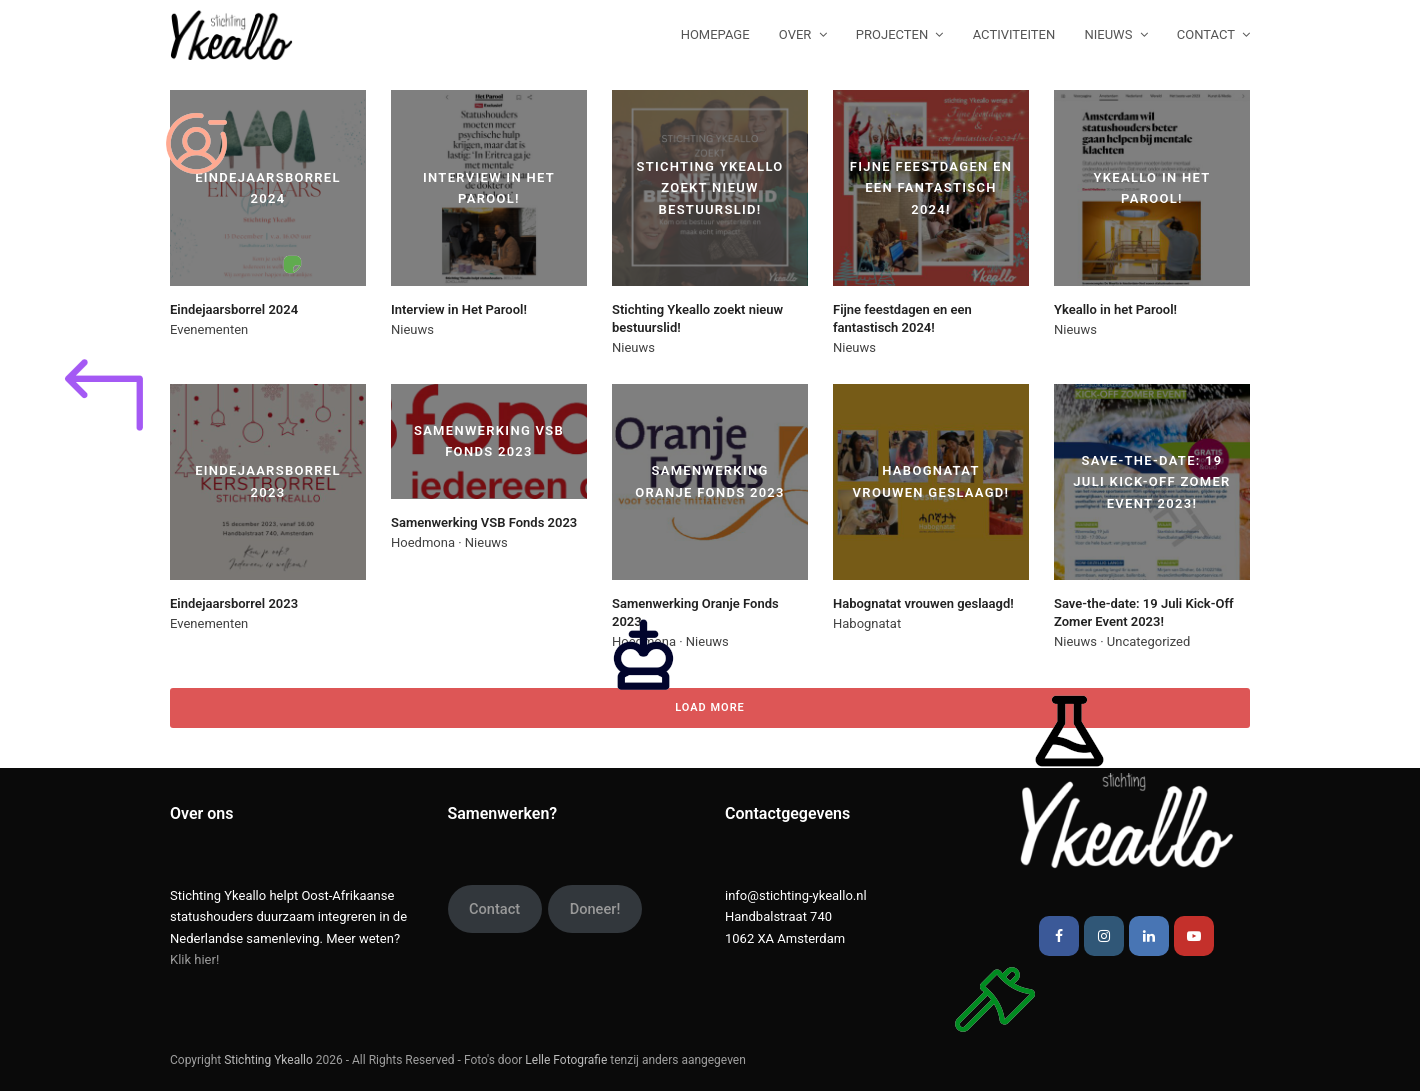  I want to click on add a sticker to your message, so click(292, 264).